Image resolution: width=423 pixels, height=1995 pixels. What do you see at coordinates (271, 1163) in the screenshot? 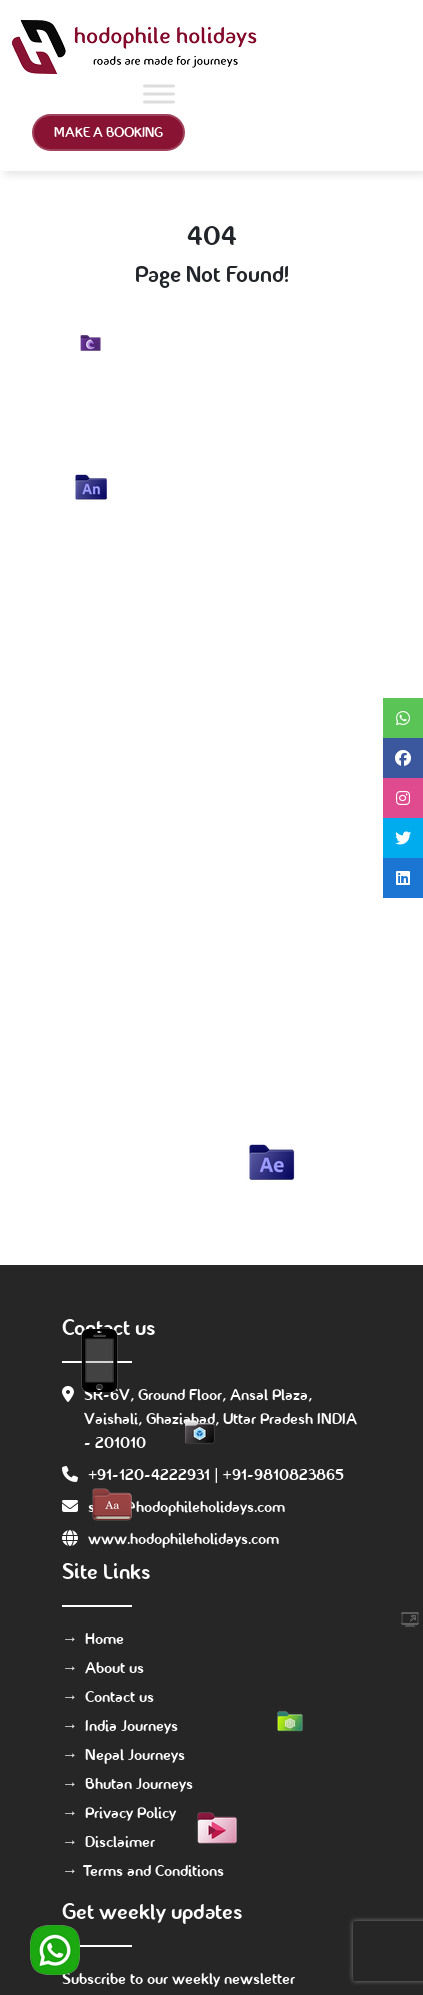
I see `folder containing Adobe After Effects project files` at bounding box center [271, 1163].